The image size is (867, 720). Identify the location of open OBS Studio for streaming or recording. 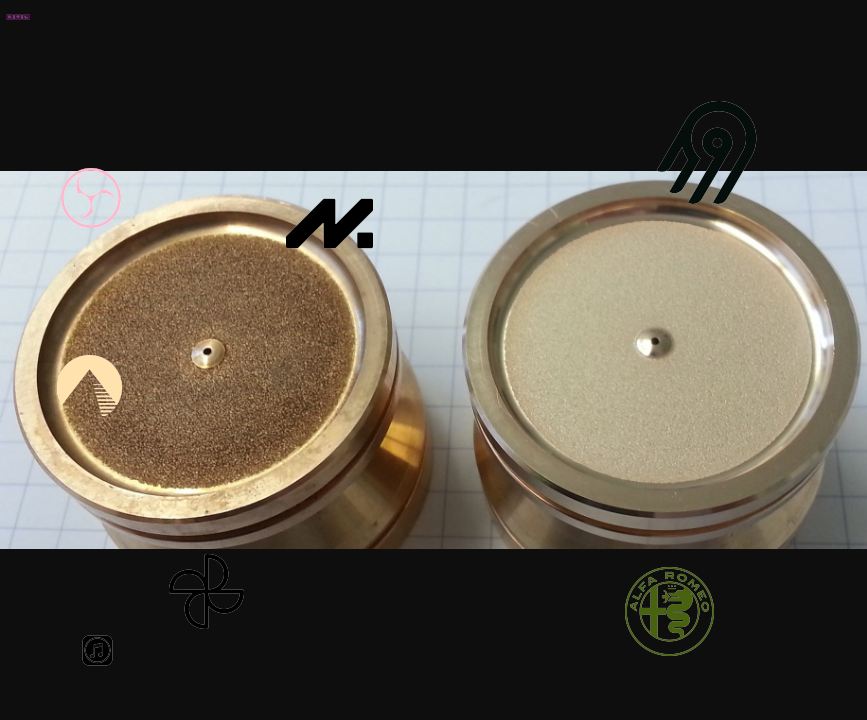
(91, 198).